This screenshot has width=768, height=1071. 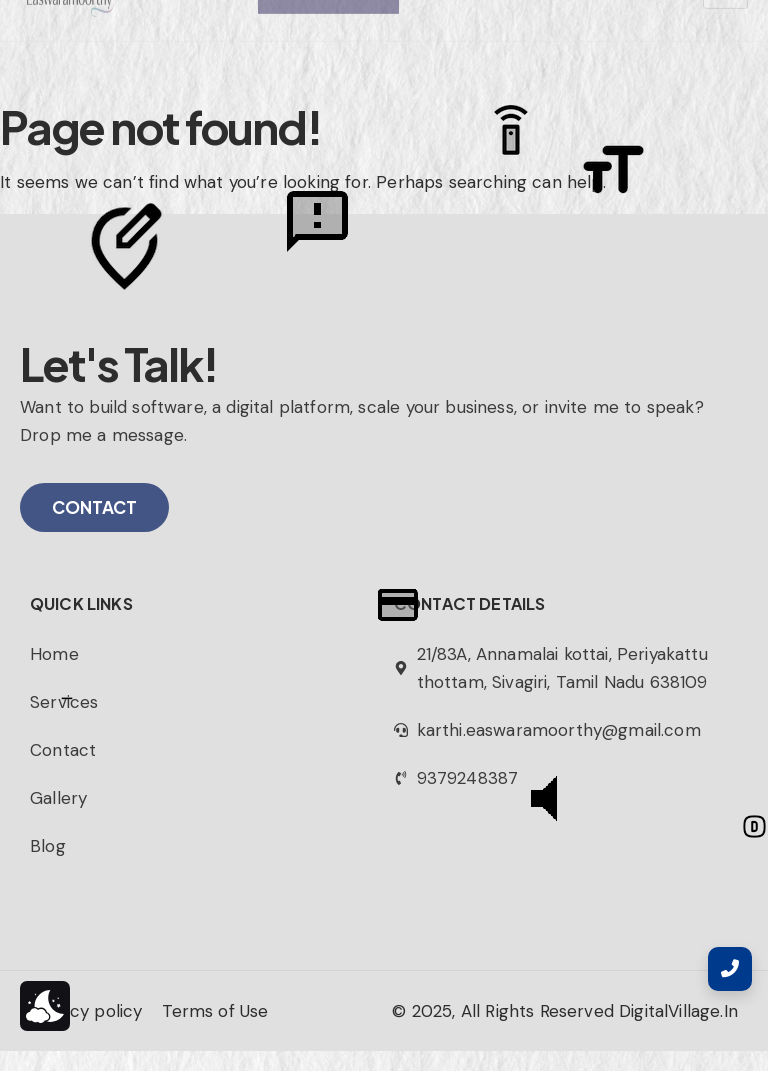 What do you see at coordinates (317, 221) in the screenshot?
I see `indicates a failed or undelivered text message` at bounding box center [317, 221].